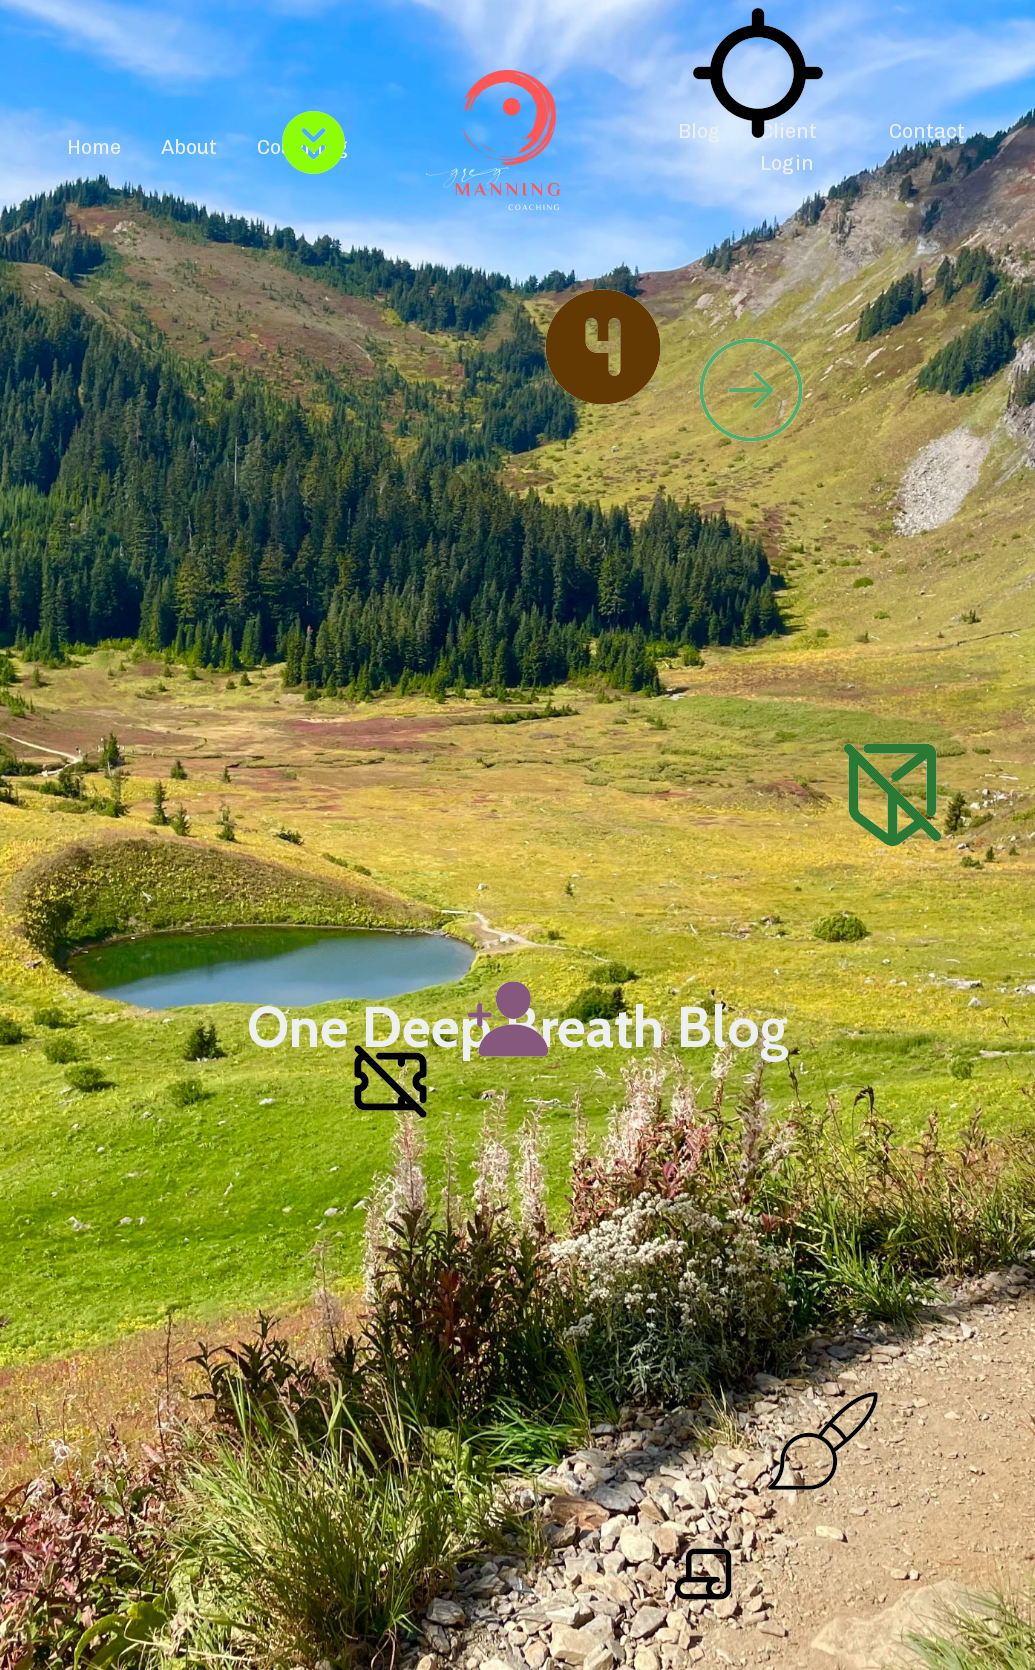  Describe the element at coordinates (892, 792) in the screenshot. I see `disable light refraction or spectrum effects` at that location.